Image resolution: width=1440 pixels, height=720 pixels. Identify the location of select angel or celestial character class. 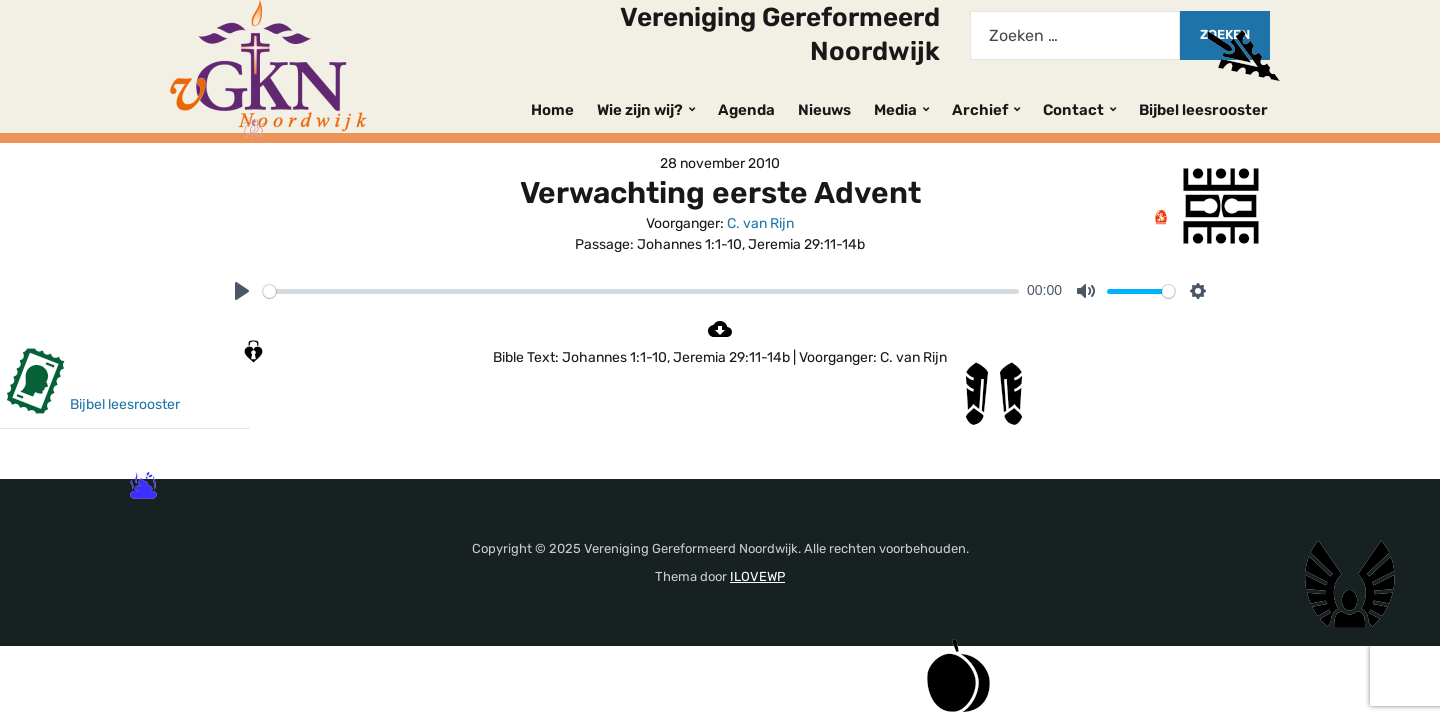
(1349, 583).